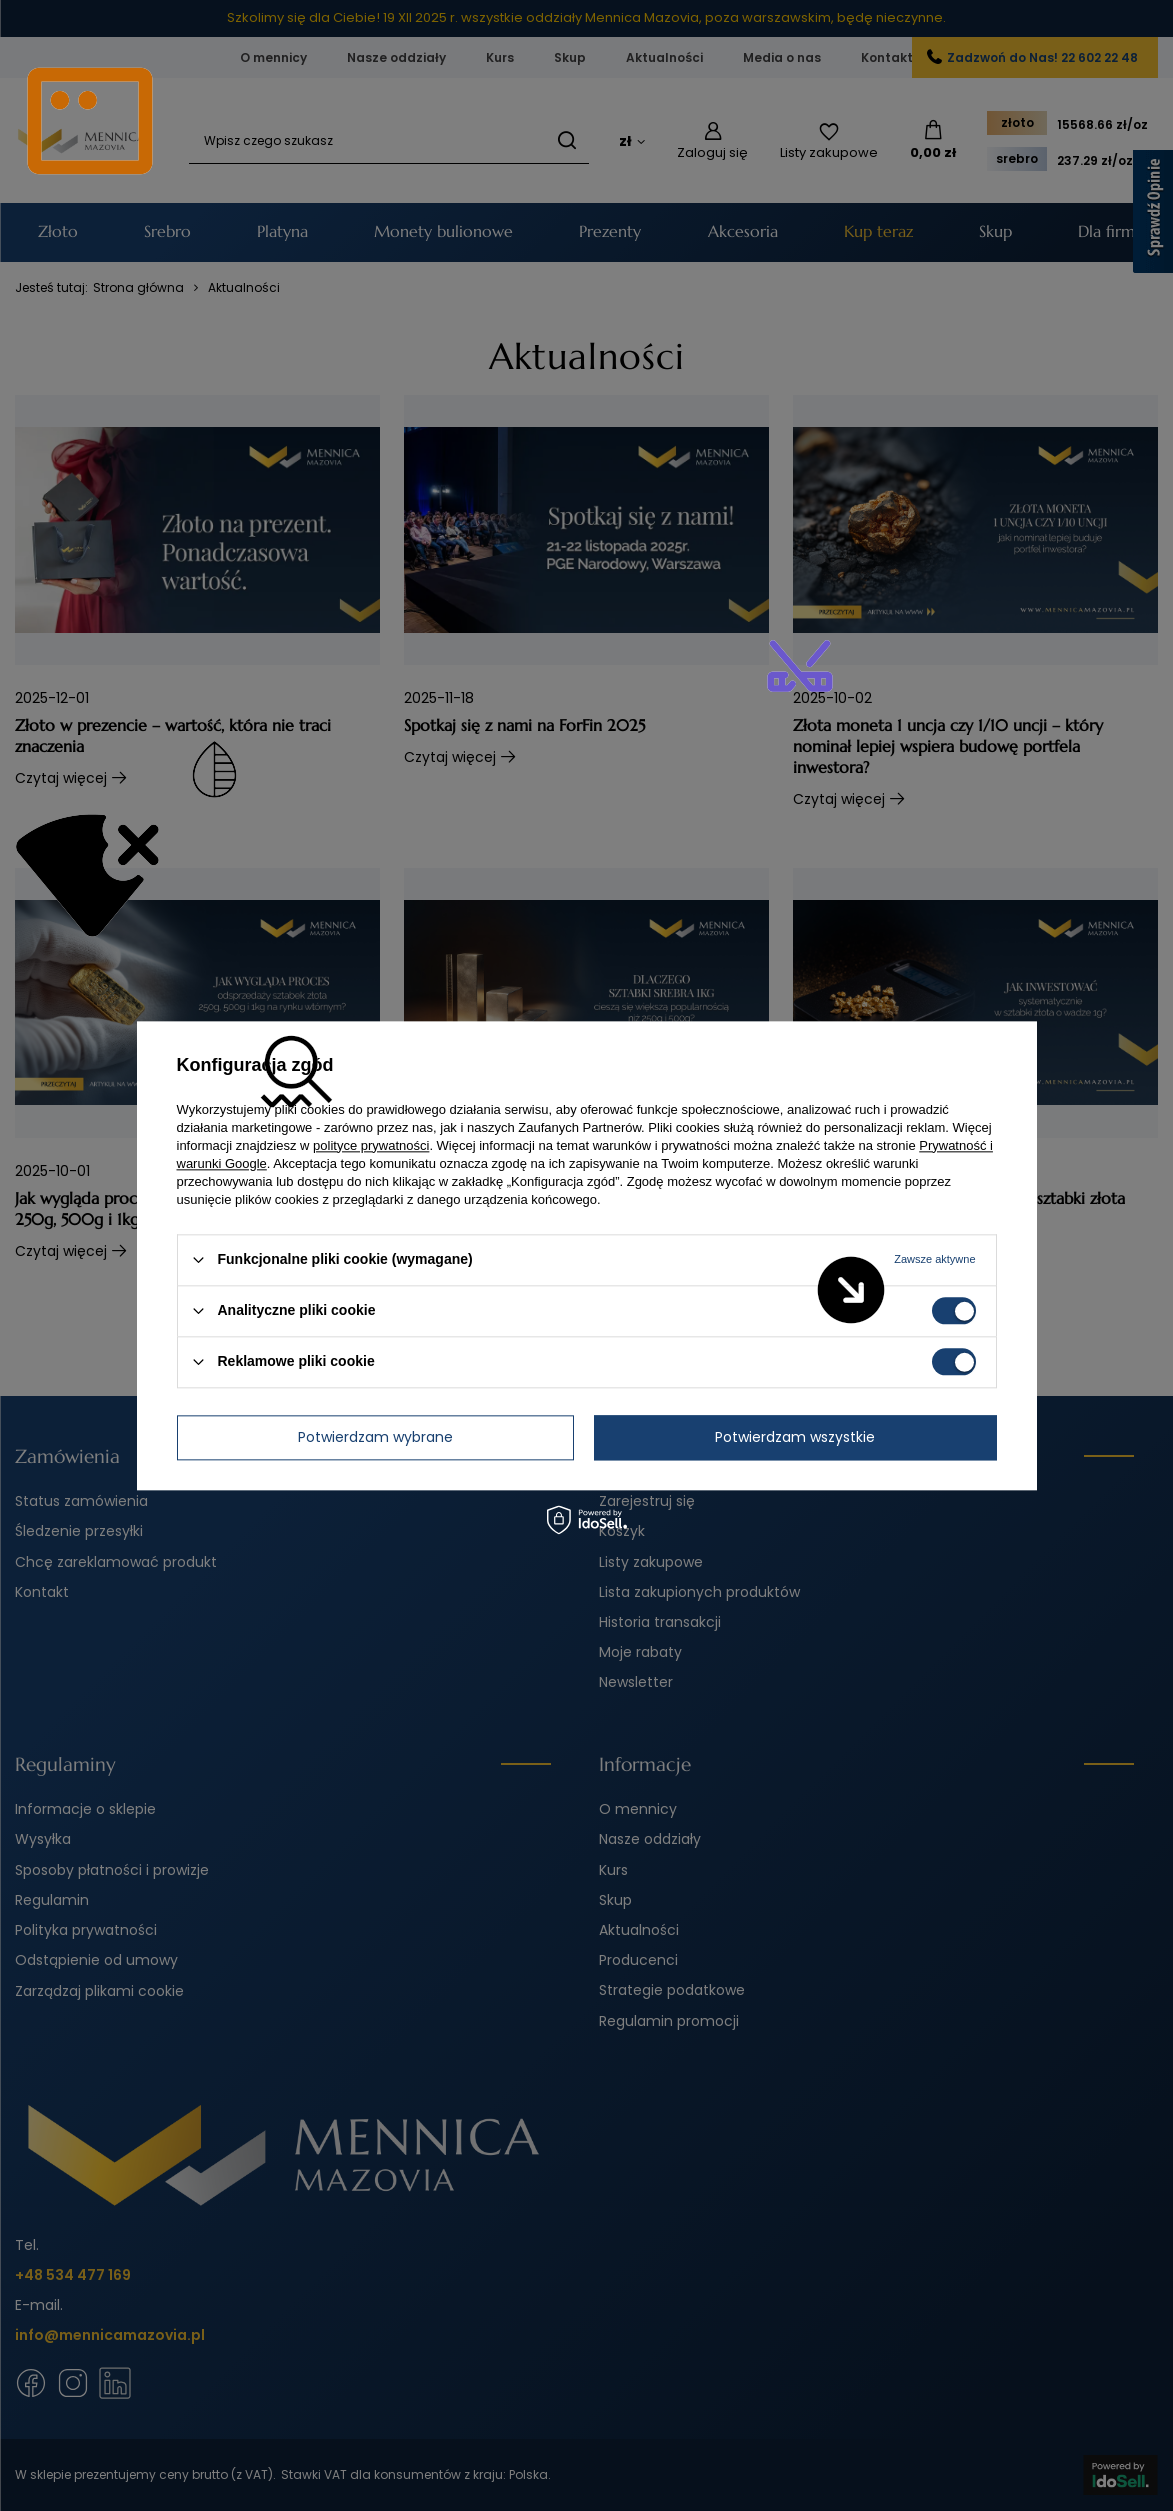 Image resolution: width=1173 pixels, height=2511 pixels. What do you see at coordinates (92, 875) in the screenshot?
I see `indicates no wifi connection available` at bounding box center [92, 875].